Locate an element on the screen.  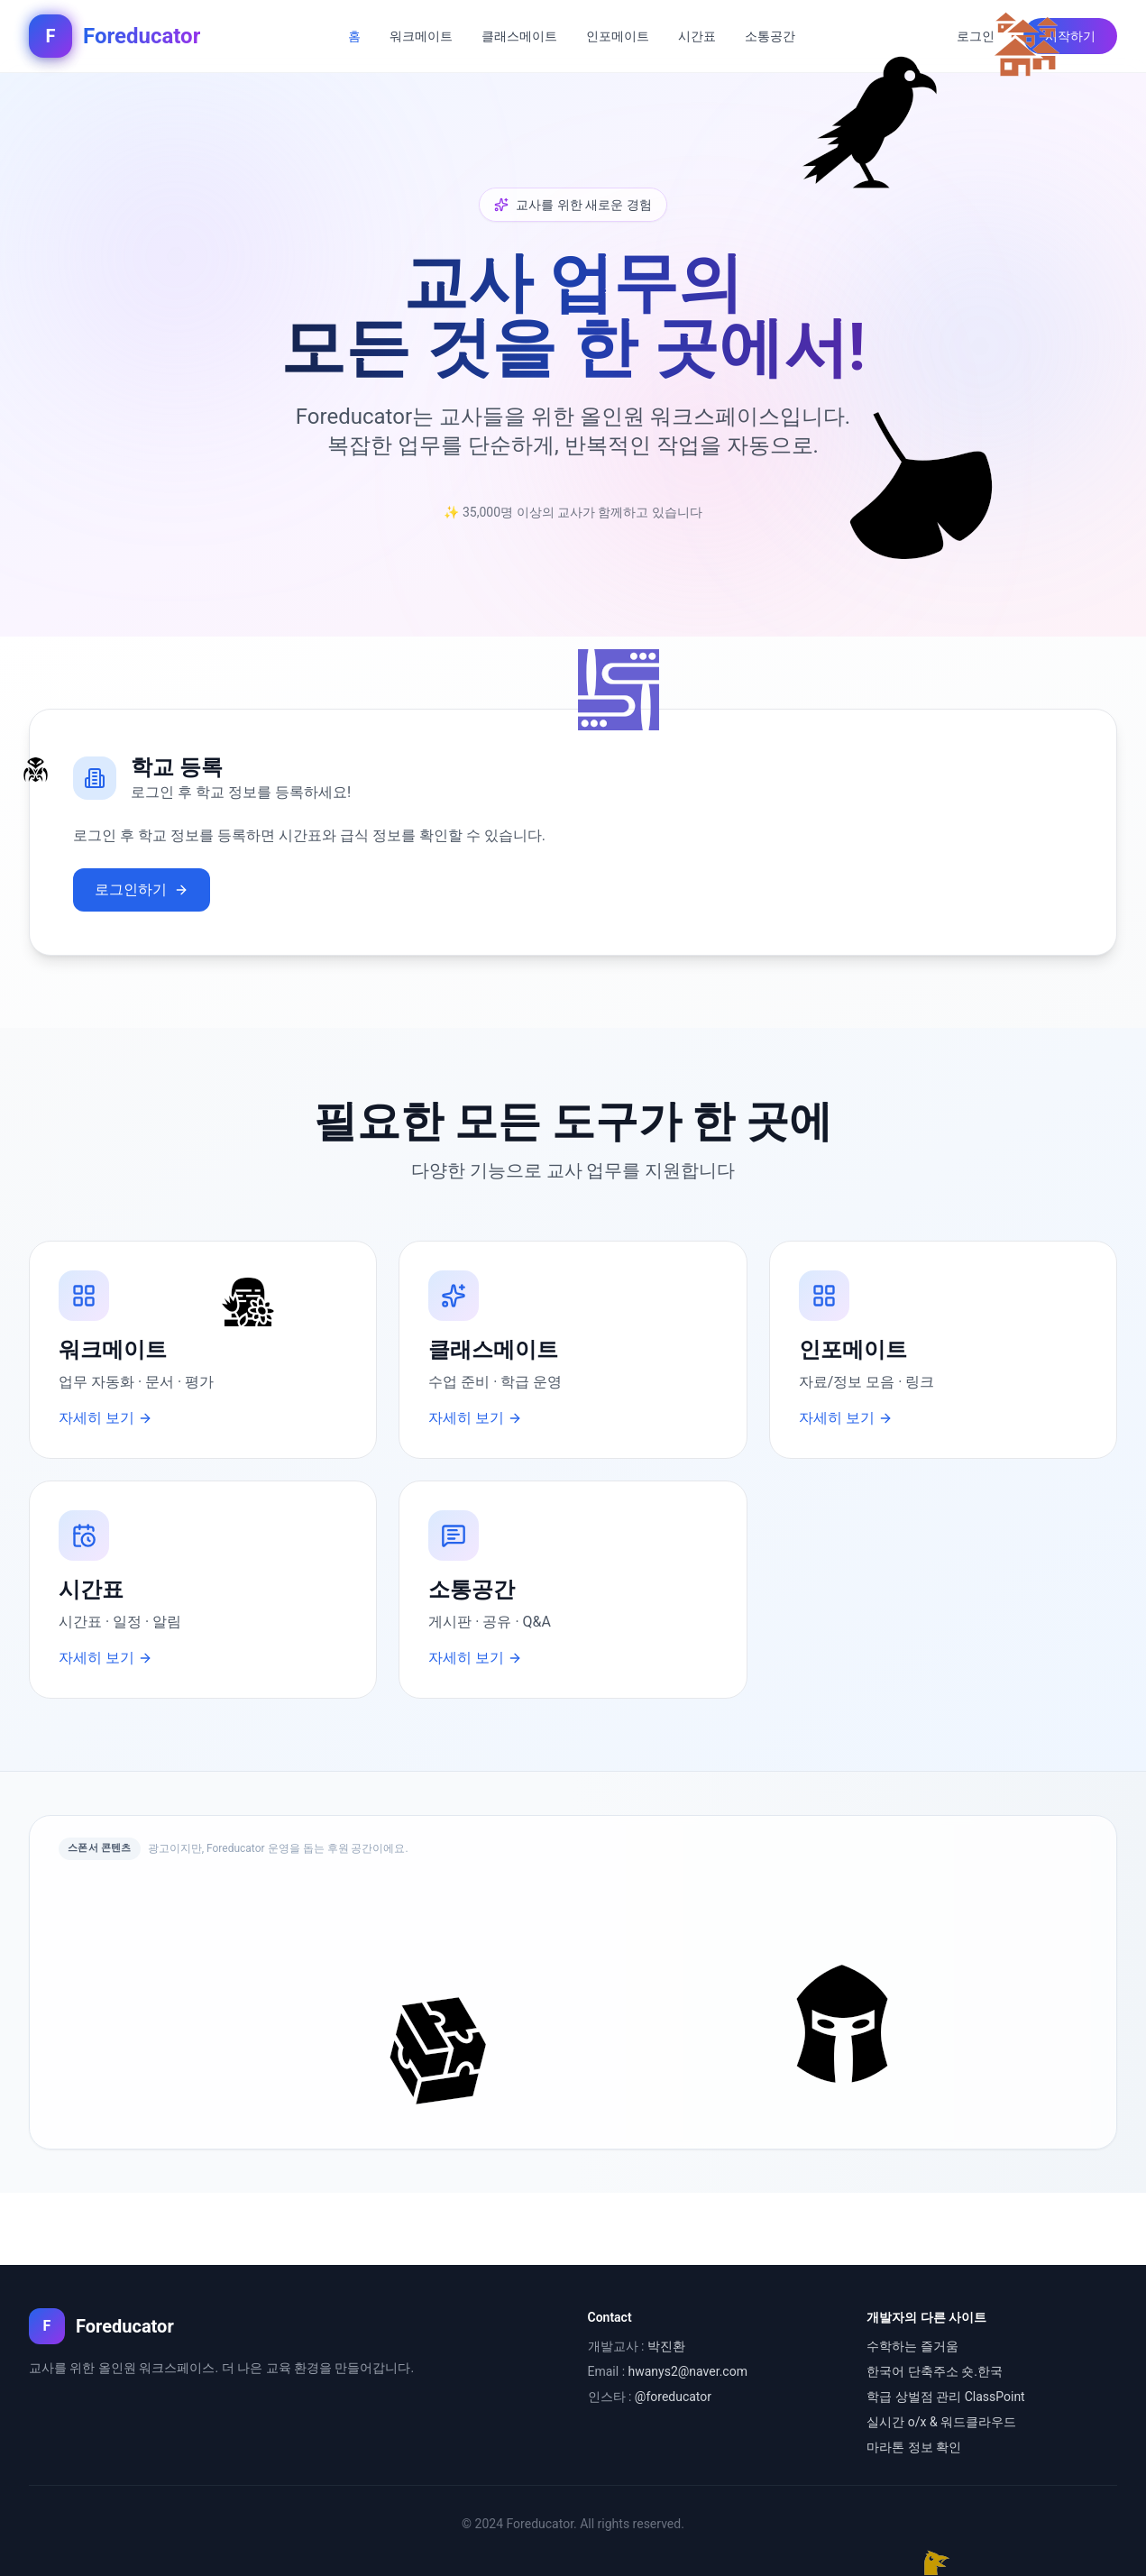
access puzzle or jigsaw game is located at coordinates (437, 2050).